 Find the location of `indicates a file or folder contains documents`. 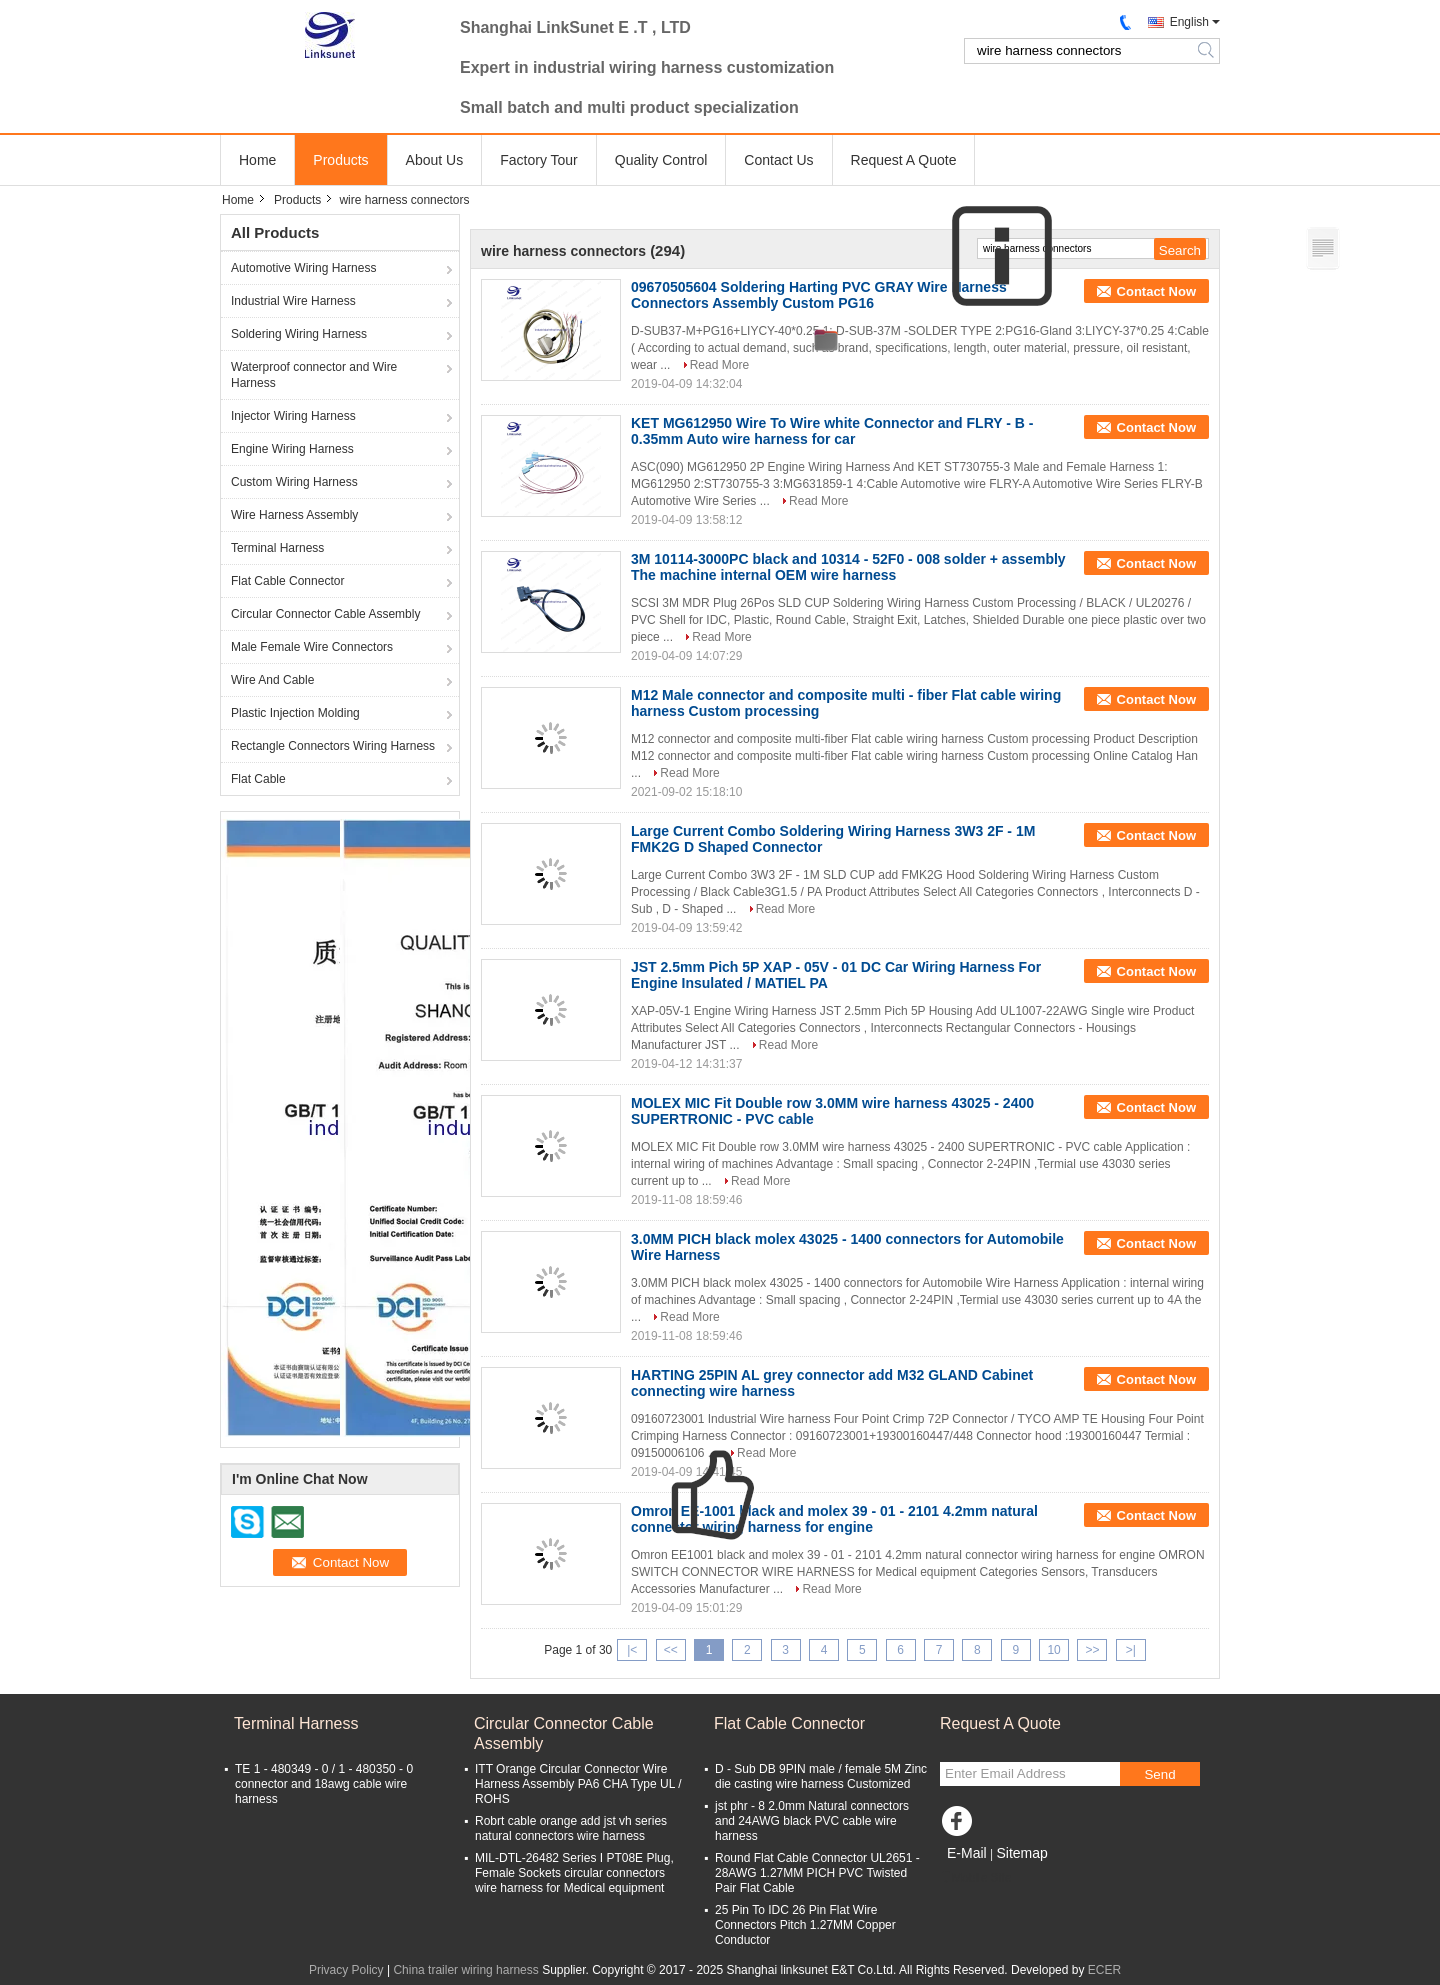

indicates a file or folder contains documents is located at coordinates (1323, 248).